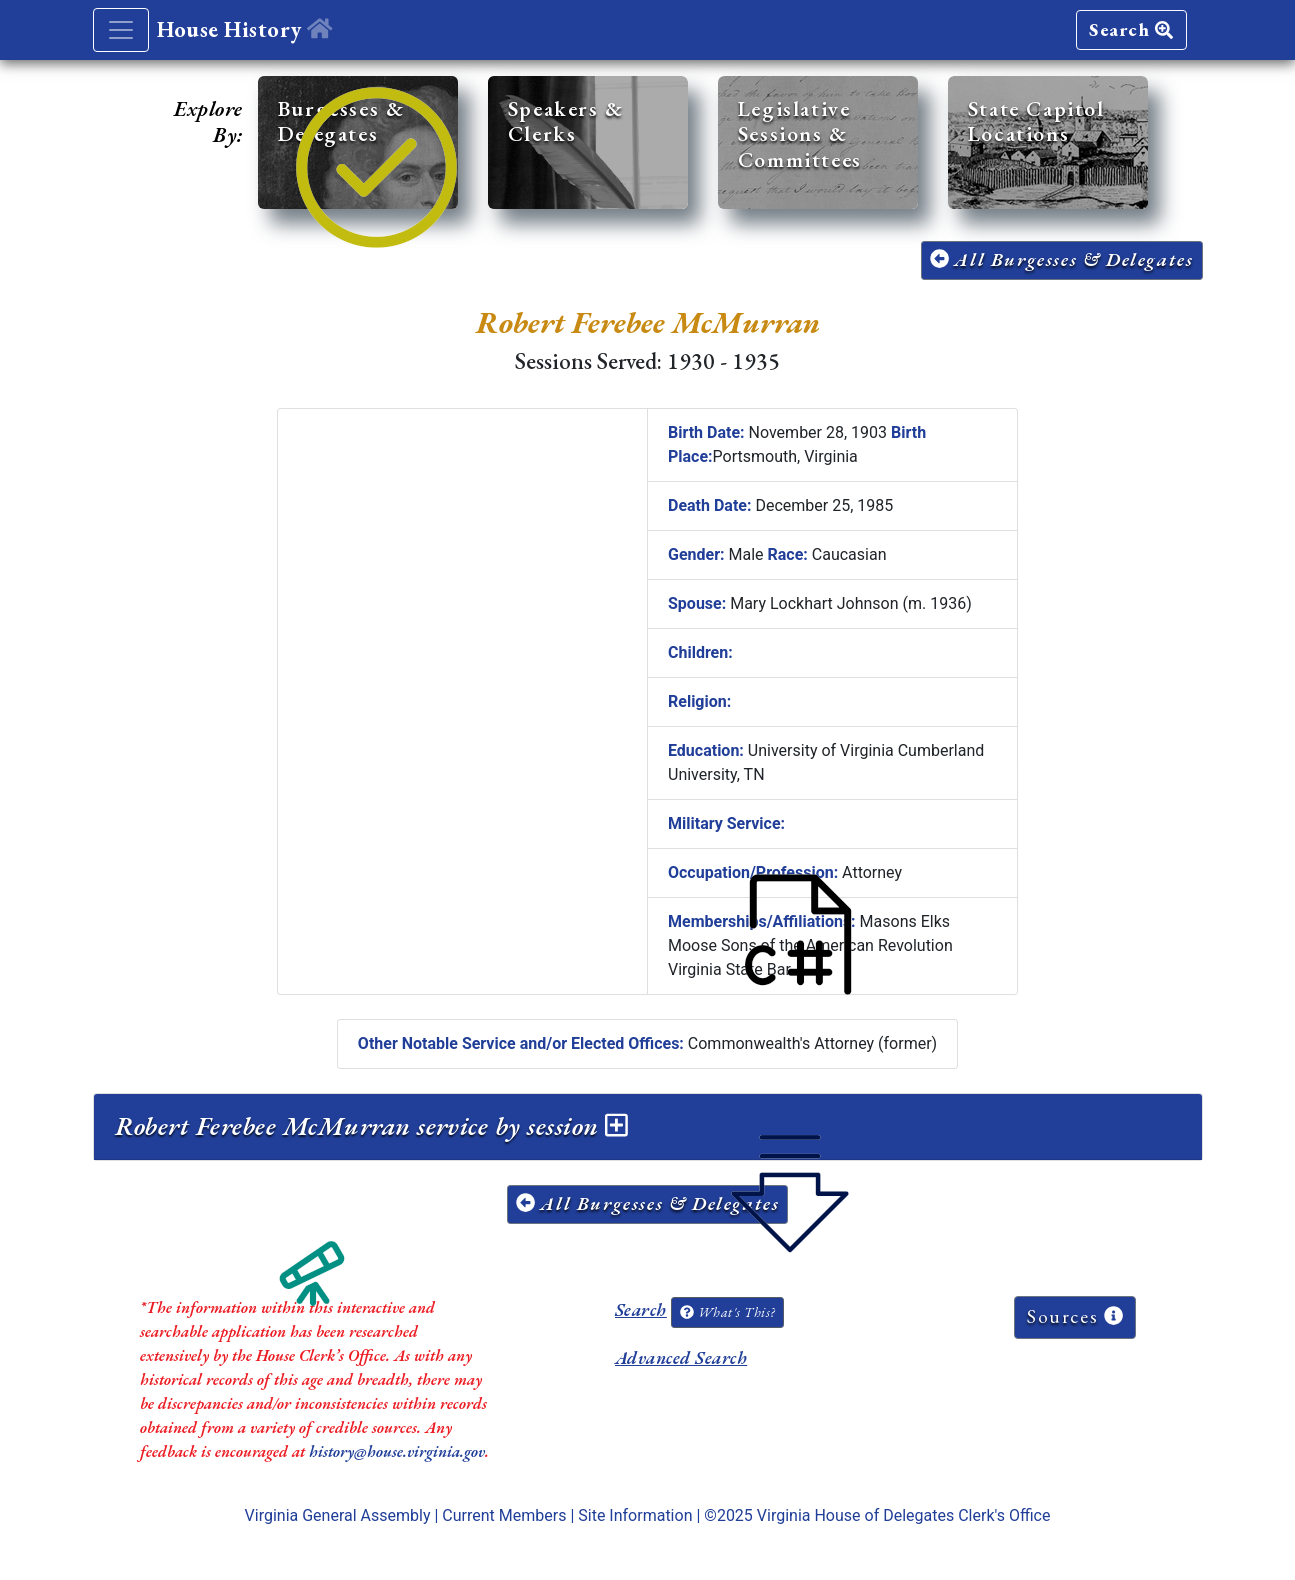  What do you see at coordinates (376, 167) in the screenshot?
I see `indicates a closed or resolved issue` at bounding box center [376, 167].